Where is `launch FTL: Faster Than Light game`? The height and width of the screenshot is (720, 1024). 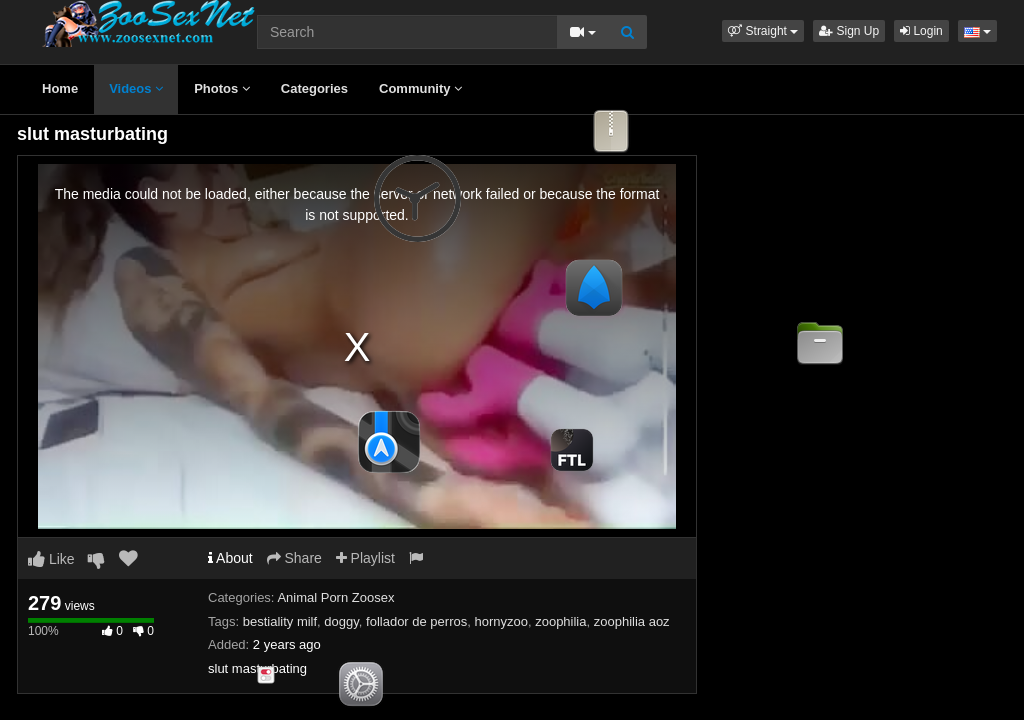
launch FTL: Faster Than Light game is located at coordinates (572, 450).